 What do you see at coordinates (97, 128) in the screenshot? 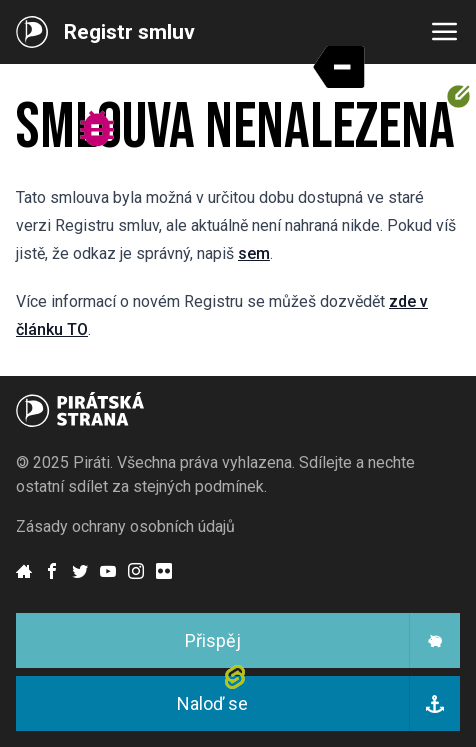
I see `report a bug or software issue` at bounding box center [97, 128].